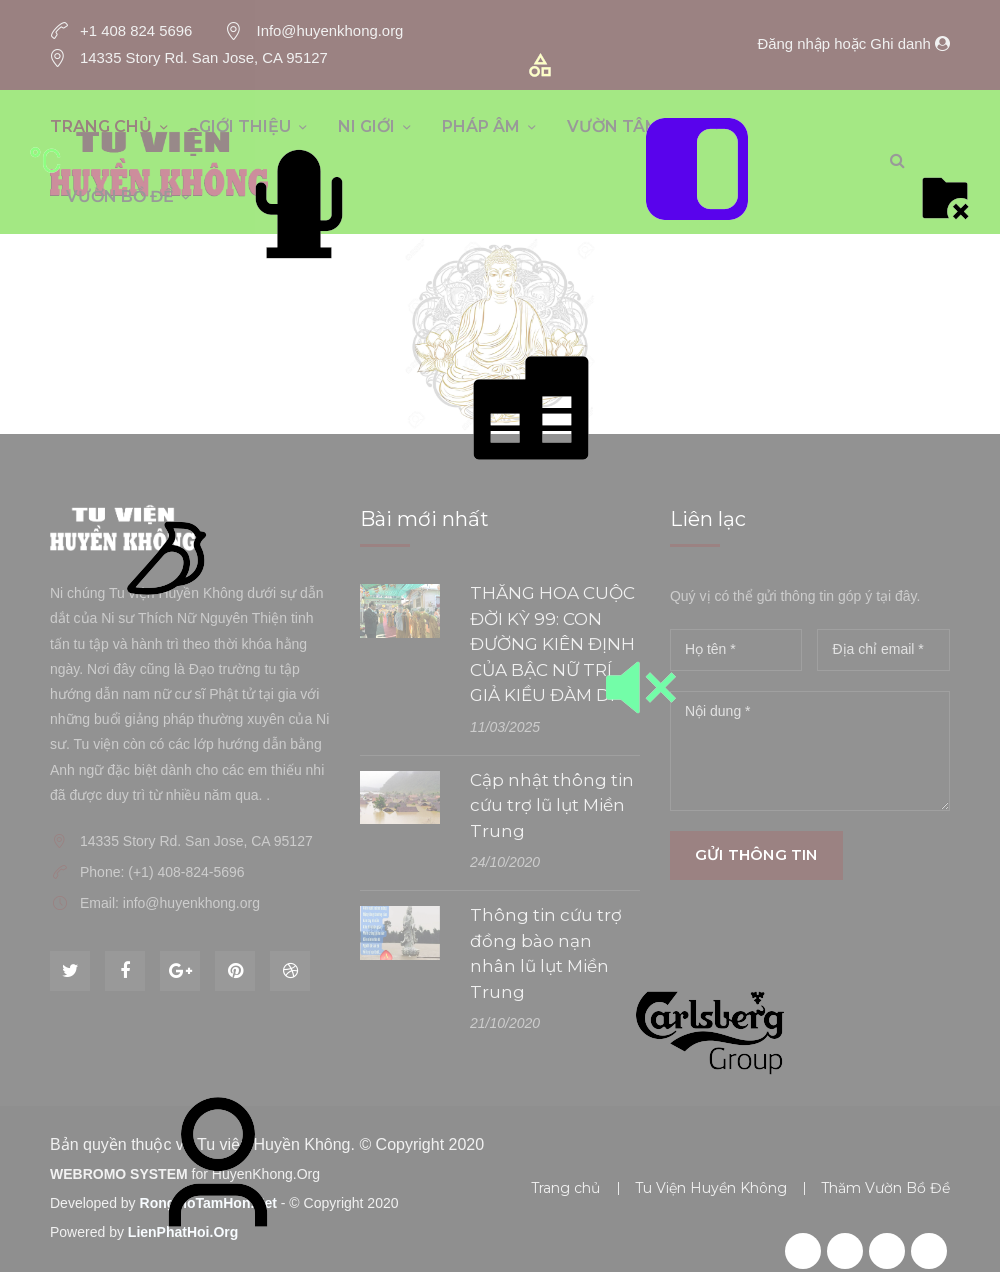 Image resolution: width=1000 pixels, height=1272 pixels. I want to click on delete a folder, so click(945, 198).